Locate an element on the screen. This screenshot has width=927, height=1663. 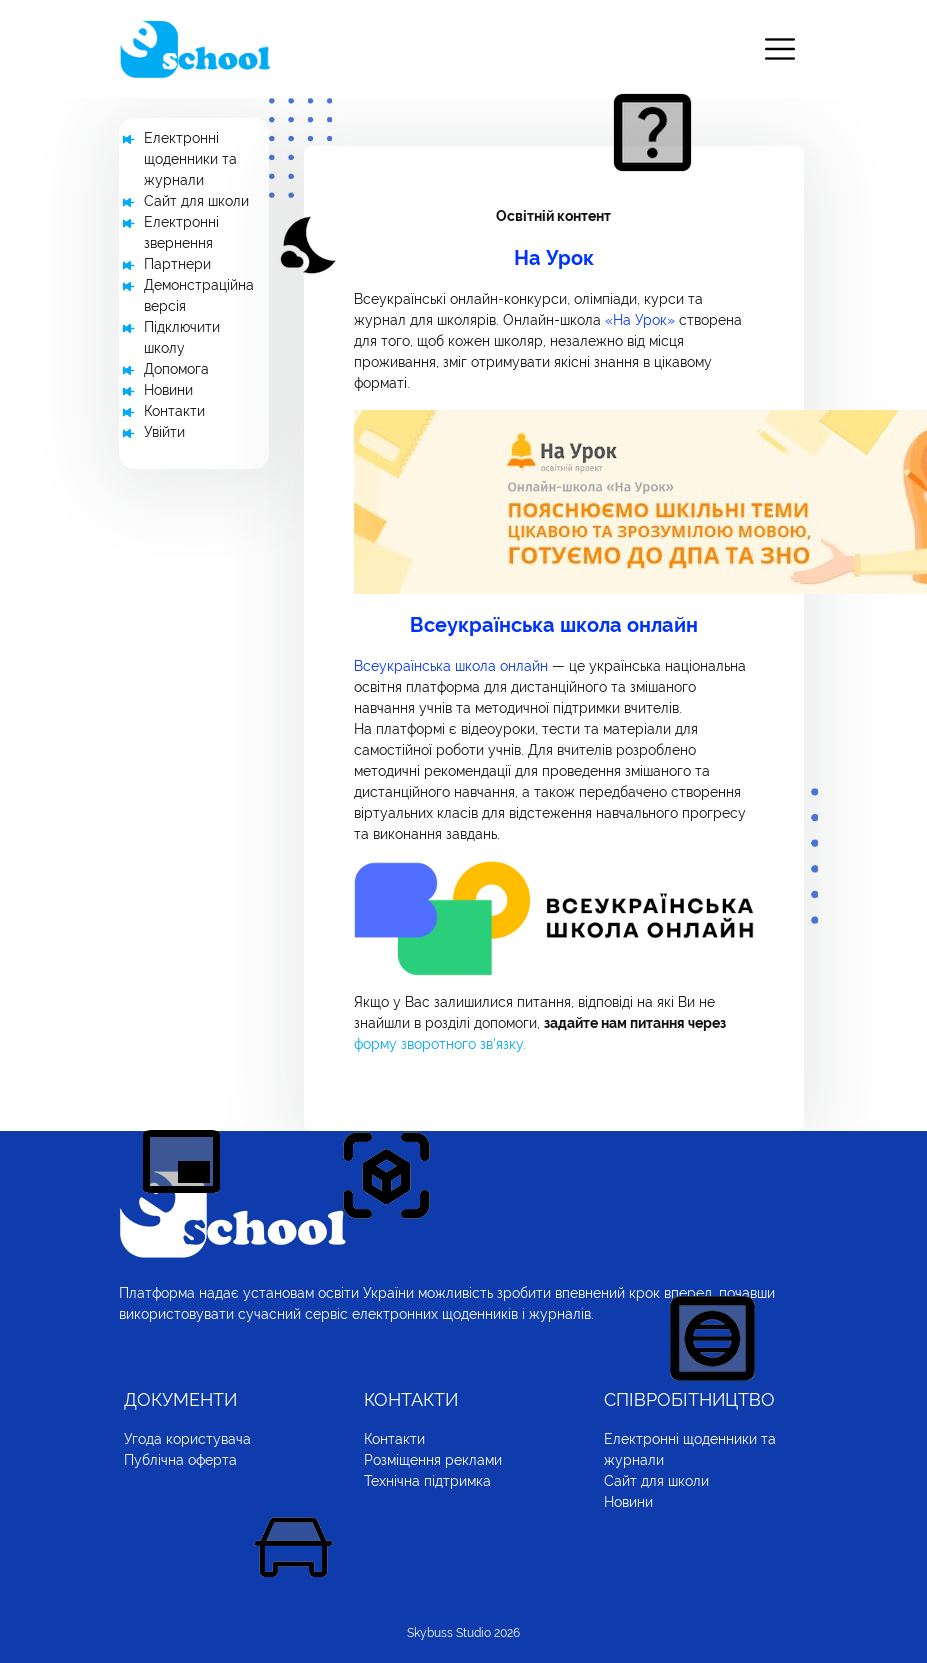
access heating, ventilation, and air conditioning controls is located at coordinates (712, 1338).